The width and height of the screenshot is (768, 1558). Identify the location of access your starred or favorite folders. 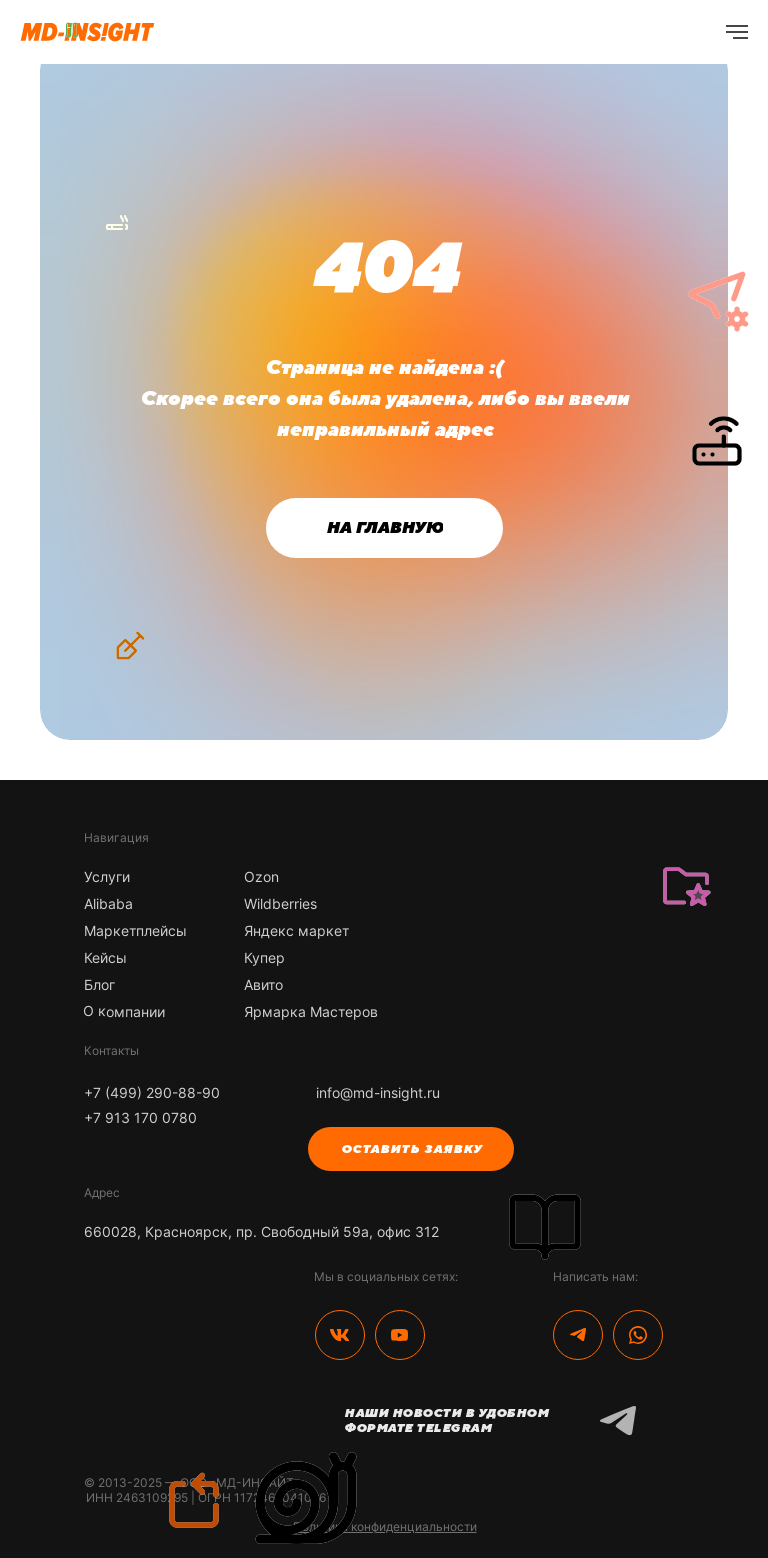
(686, 885).